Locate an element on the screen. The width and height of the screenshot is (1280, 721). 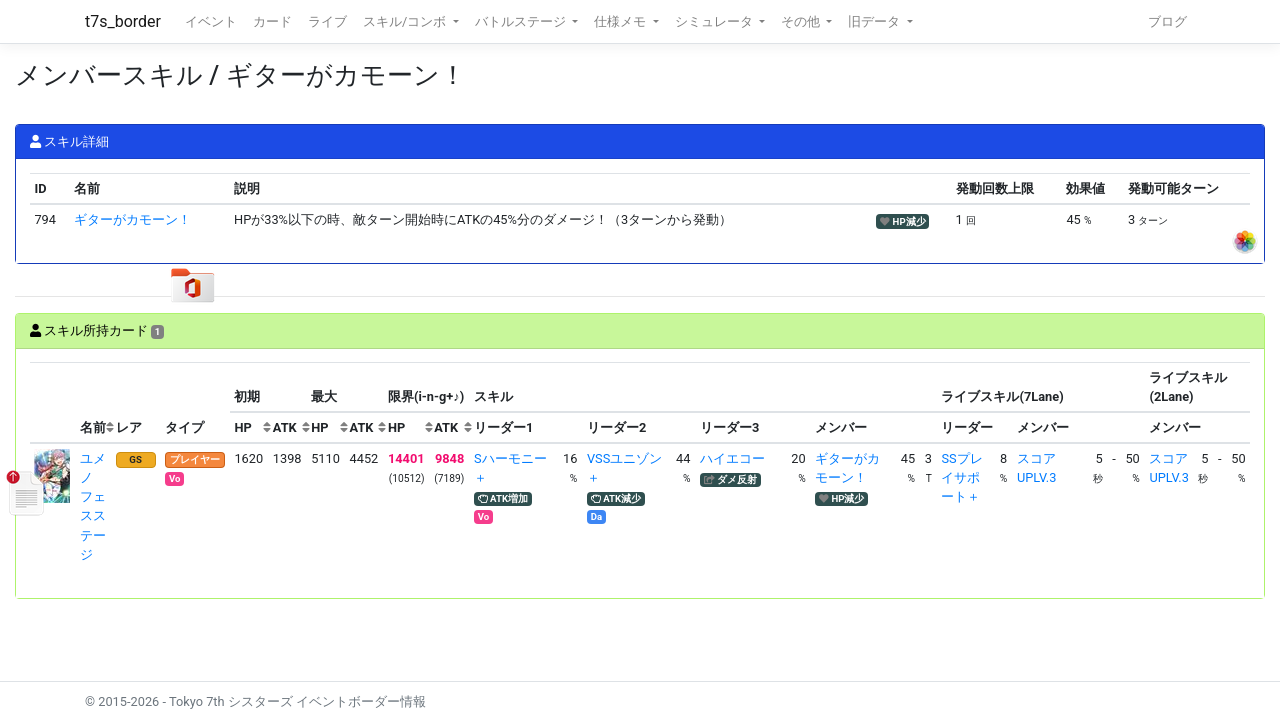
open microsoft office files folder is located at coordinates (192, 286).